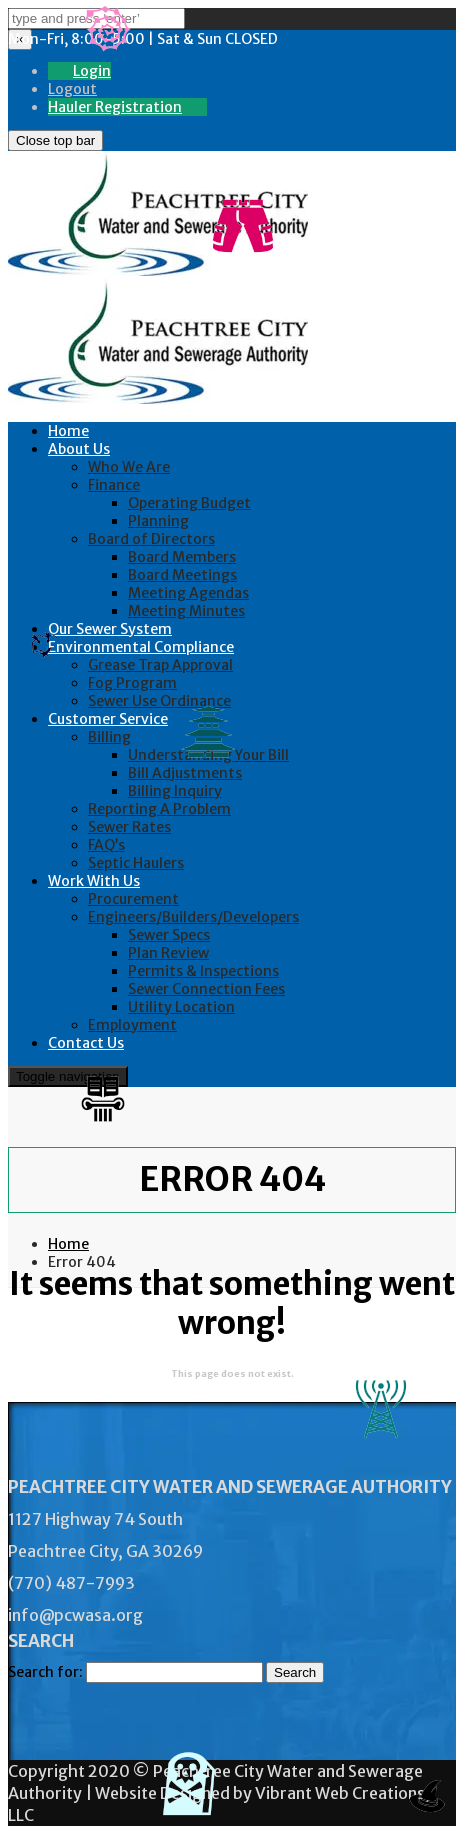 This screenshot has height=1836, width=464. Describe the element at coordinates (43, 644) in the screenshot. I see `indicates territory expansion or takeover in strategy games` at that location.